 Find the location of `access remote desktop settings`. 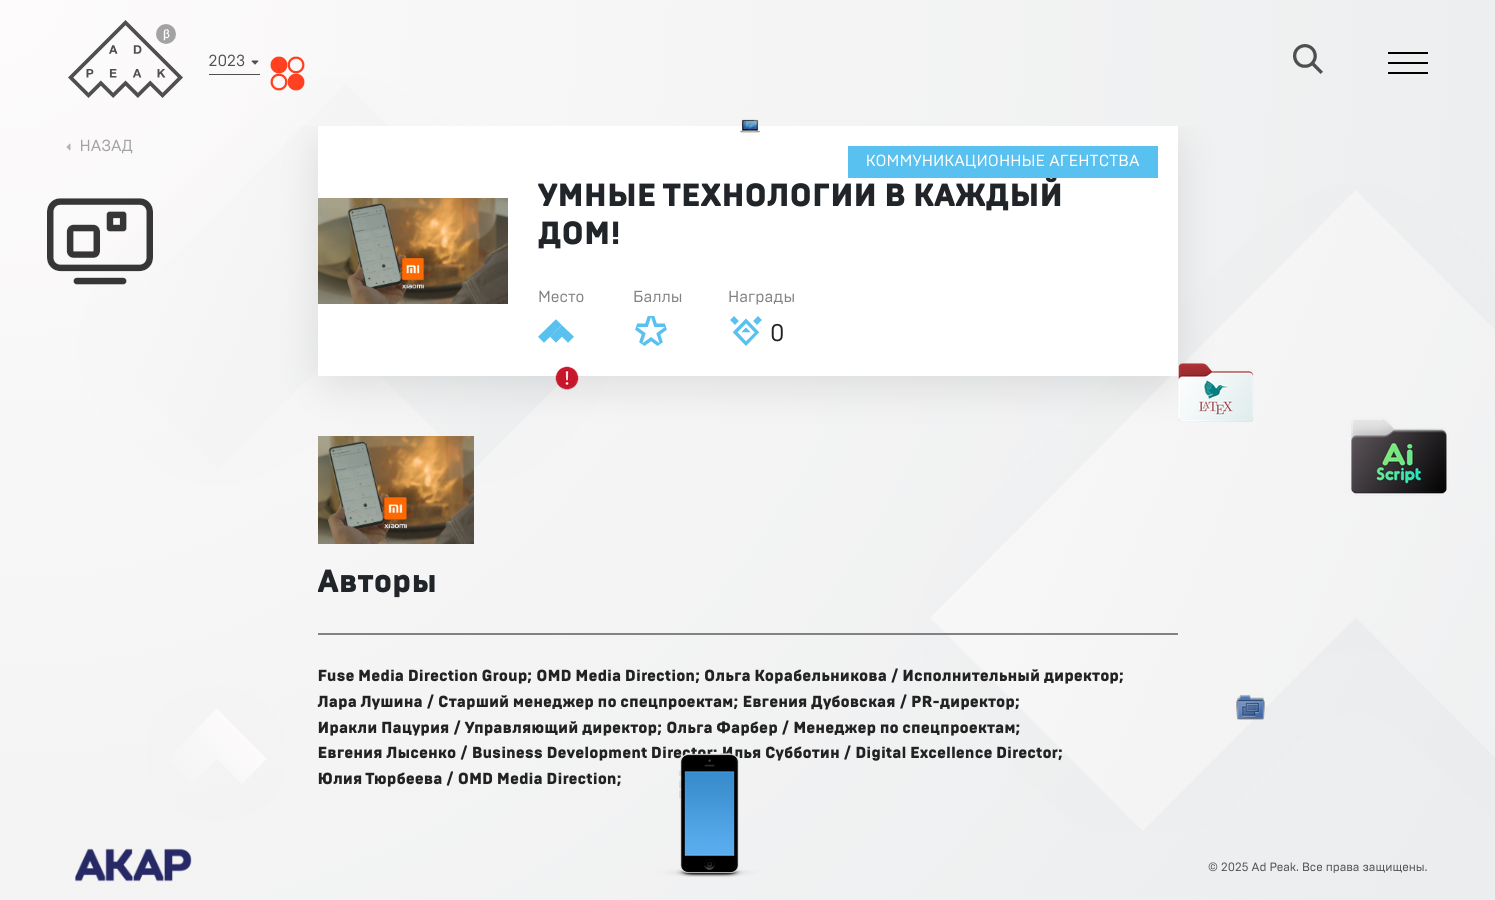

access remote desktop settings is located at coordinates (100, 238).